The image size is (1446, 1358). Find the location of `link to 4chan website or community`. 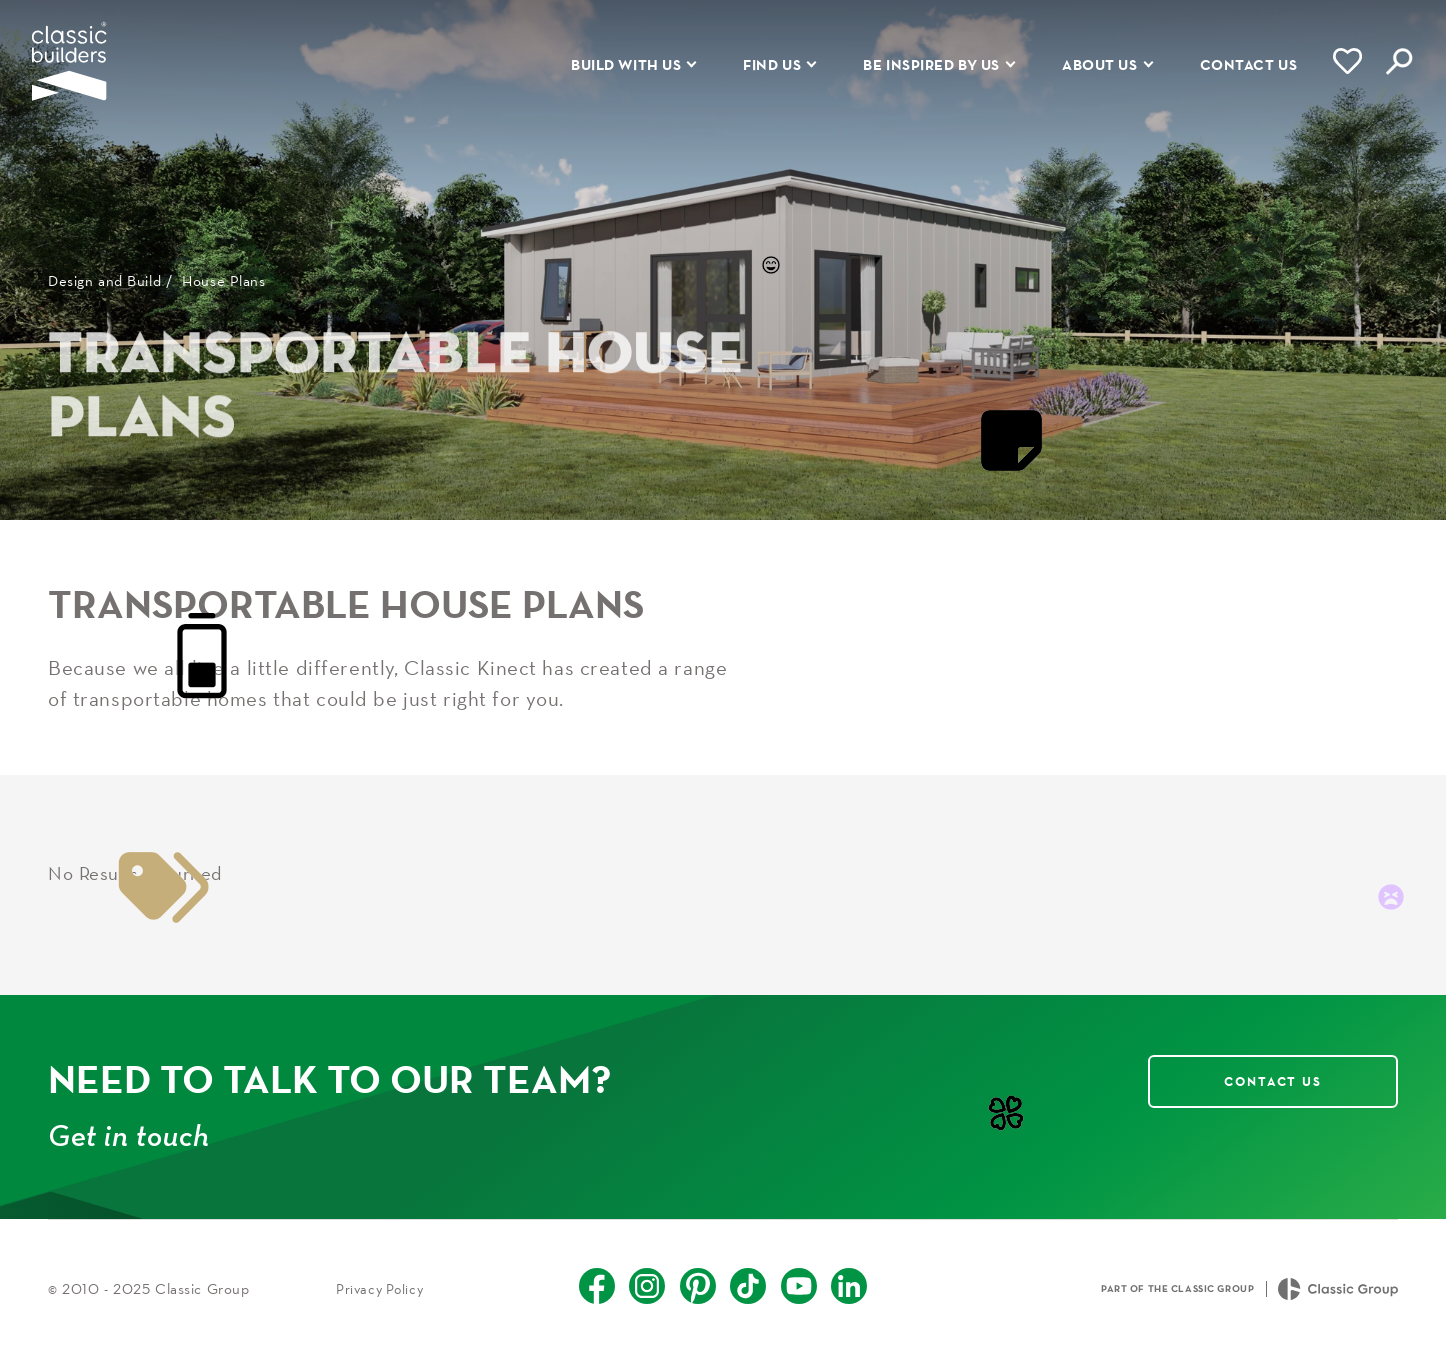

link to 4chan website or community is located at coordinates (1006, 1113).